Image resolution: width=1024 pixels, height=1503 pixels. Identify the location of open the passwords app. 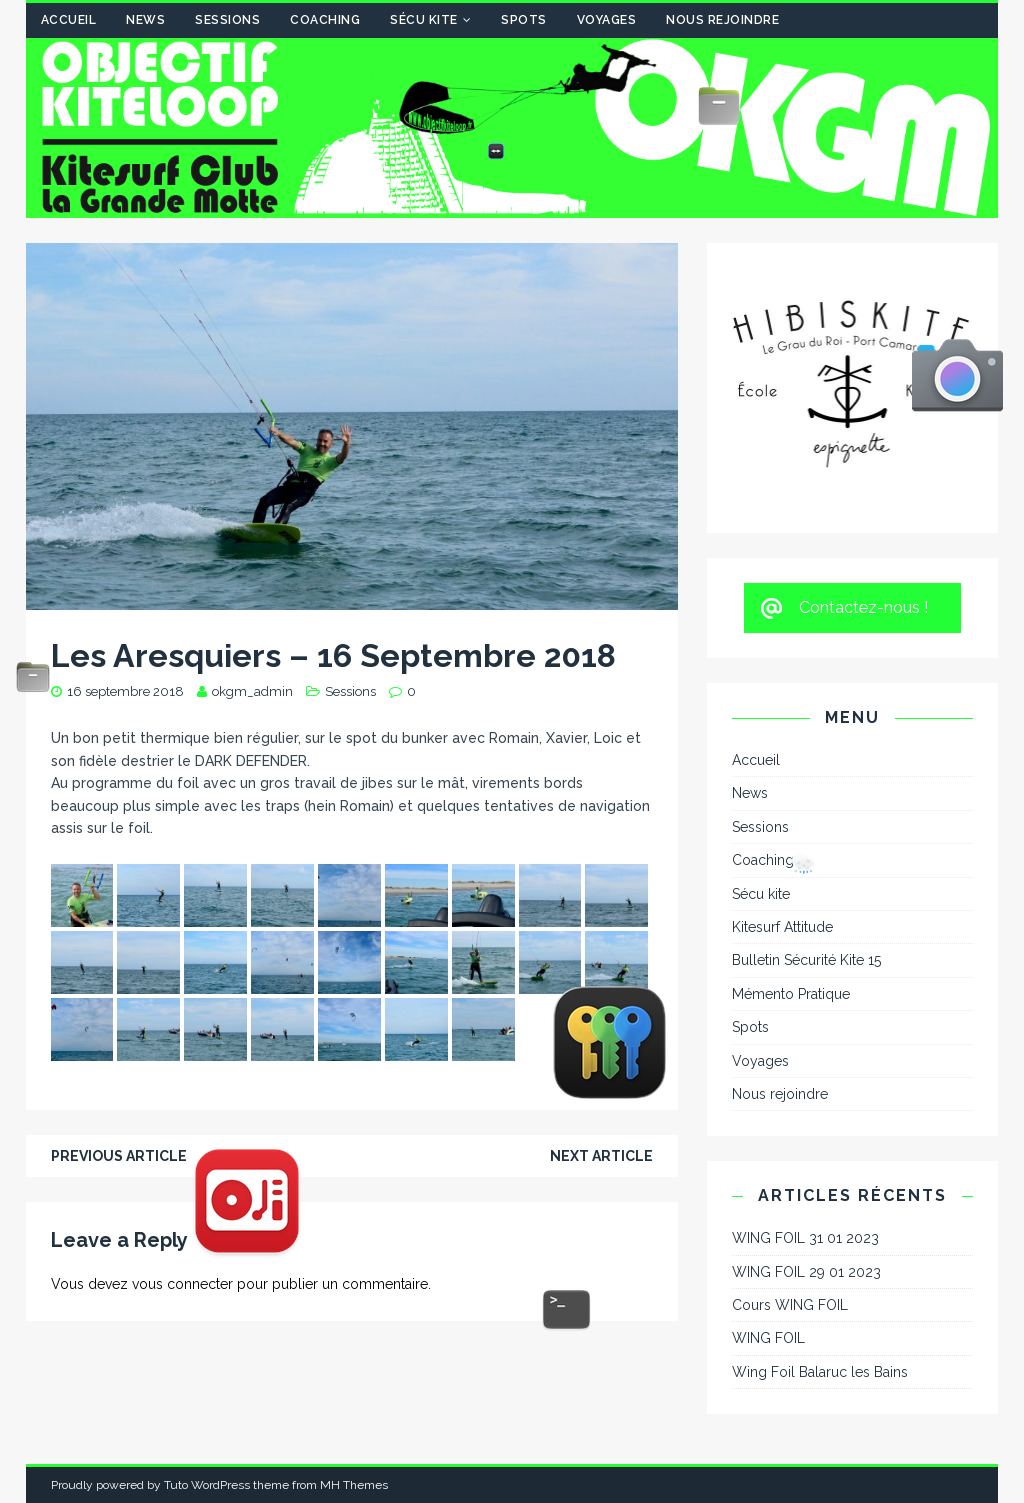
(609, 1042).